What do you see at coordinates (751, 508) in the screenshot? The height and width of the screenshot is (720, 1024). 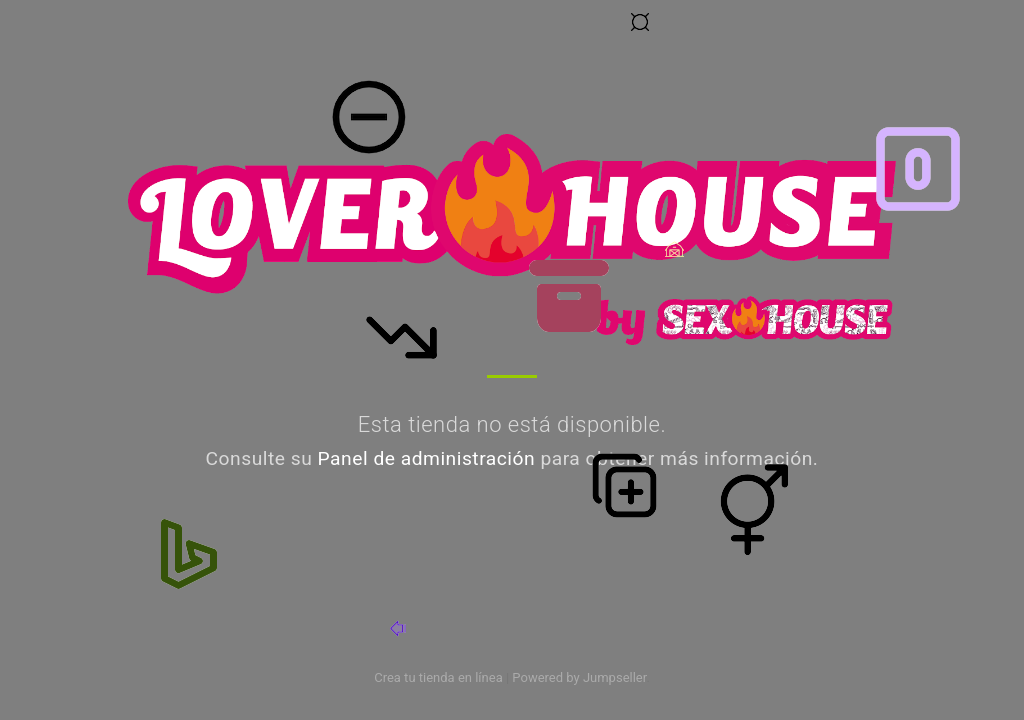 I see `select intersex gender identity` at bounding box center [751, 508].